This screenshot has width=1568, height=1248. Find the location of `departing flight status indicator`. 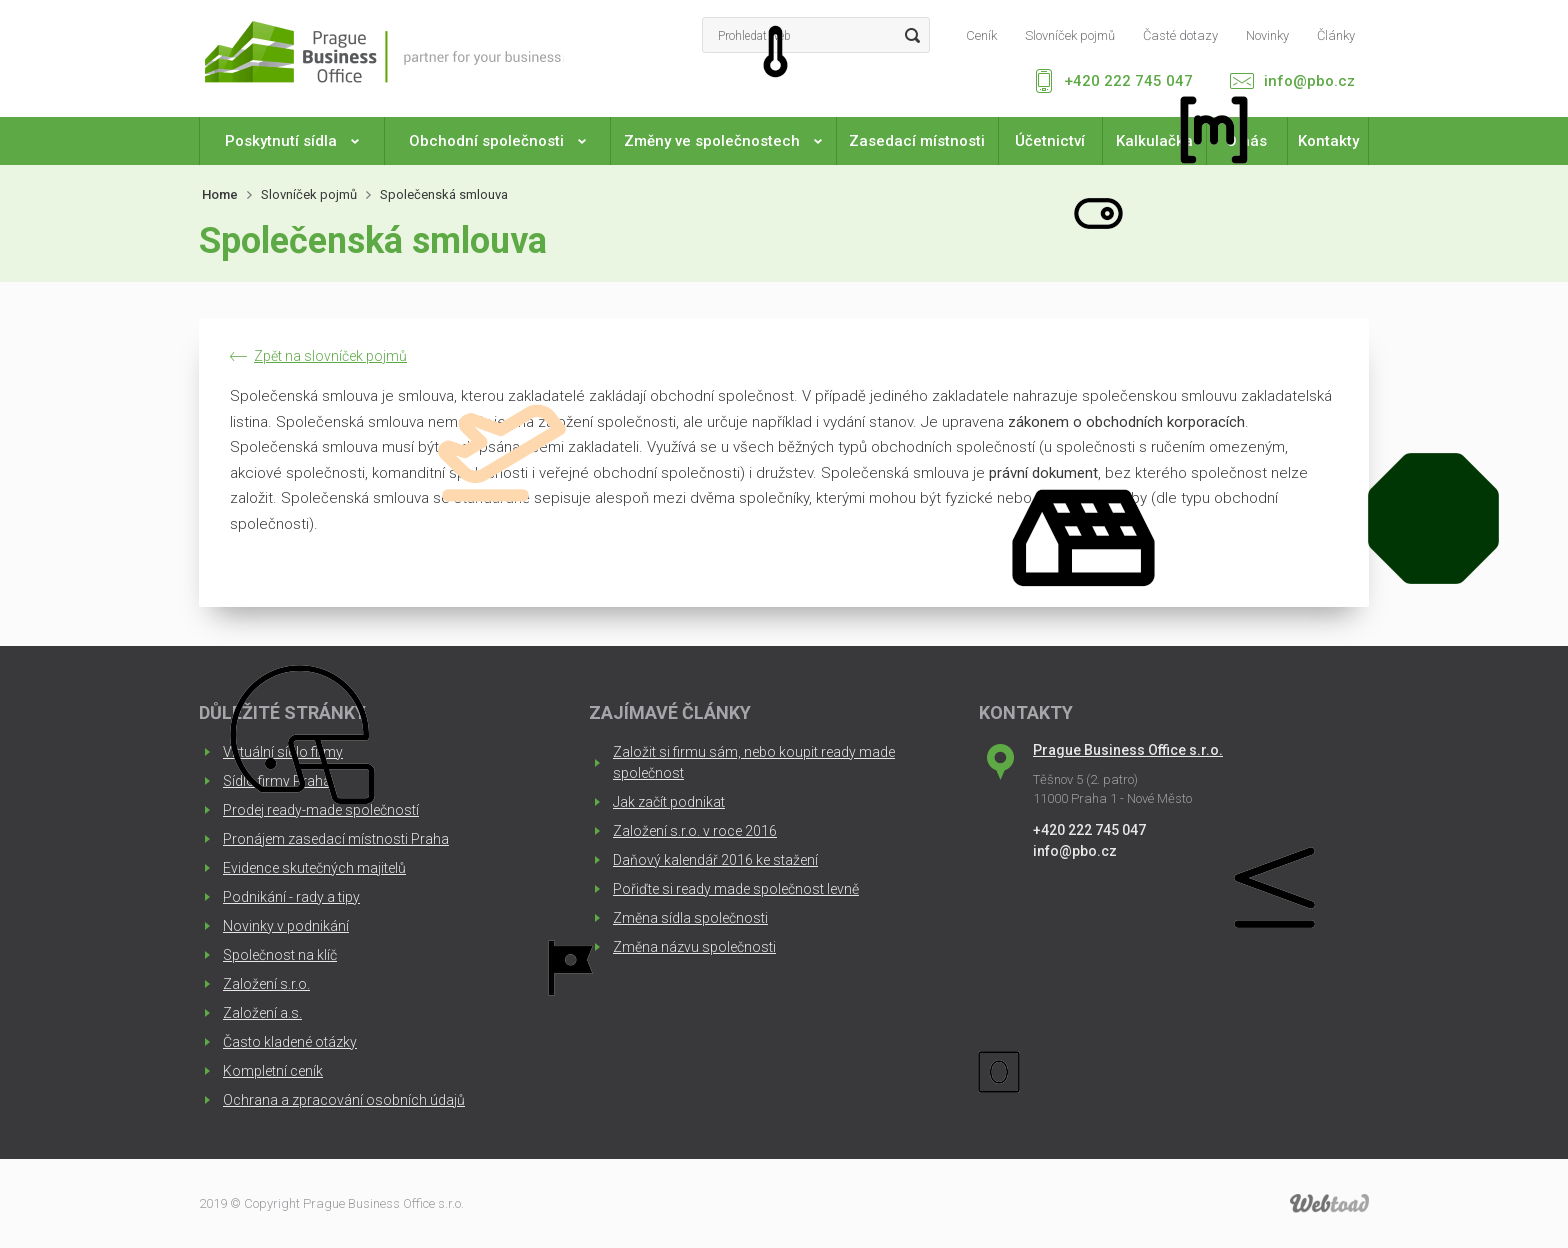

departing flight status indicator is located at coordinates (502, 450).